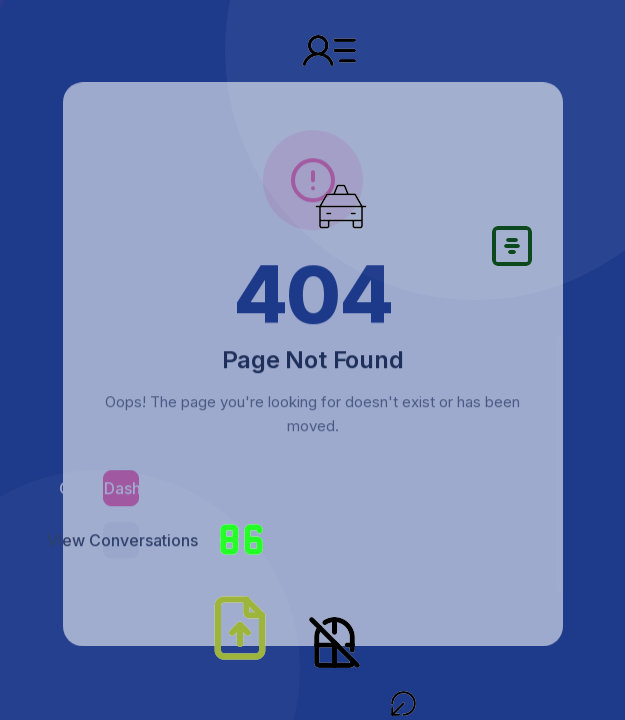 The image size is (625, 720). I want to click on view user directory or contact list, so click(328, 50).